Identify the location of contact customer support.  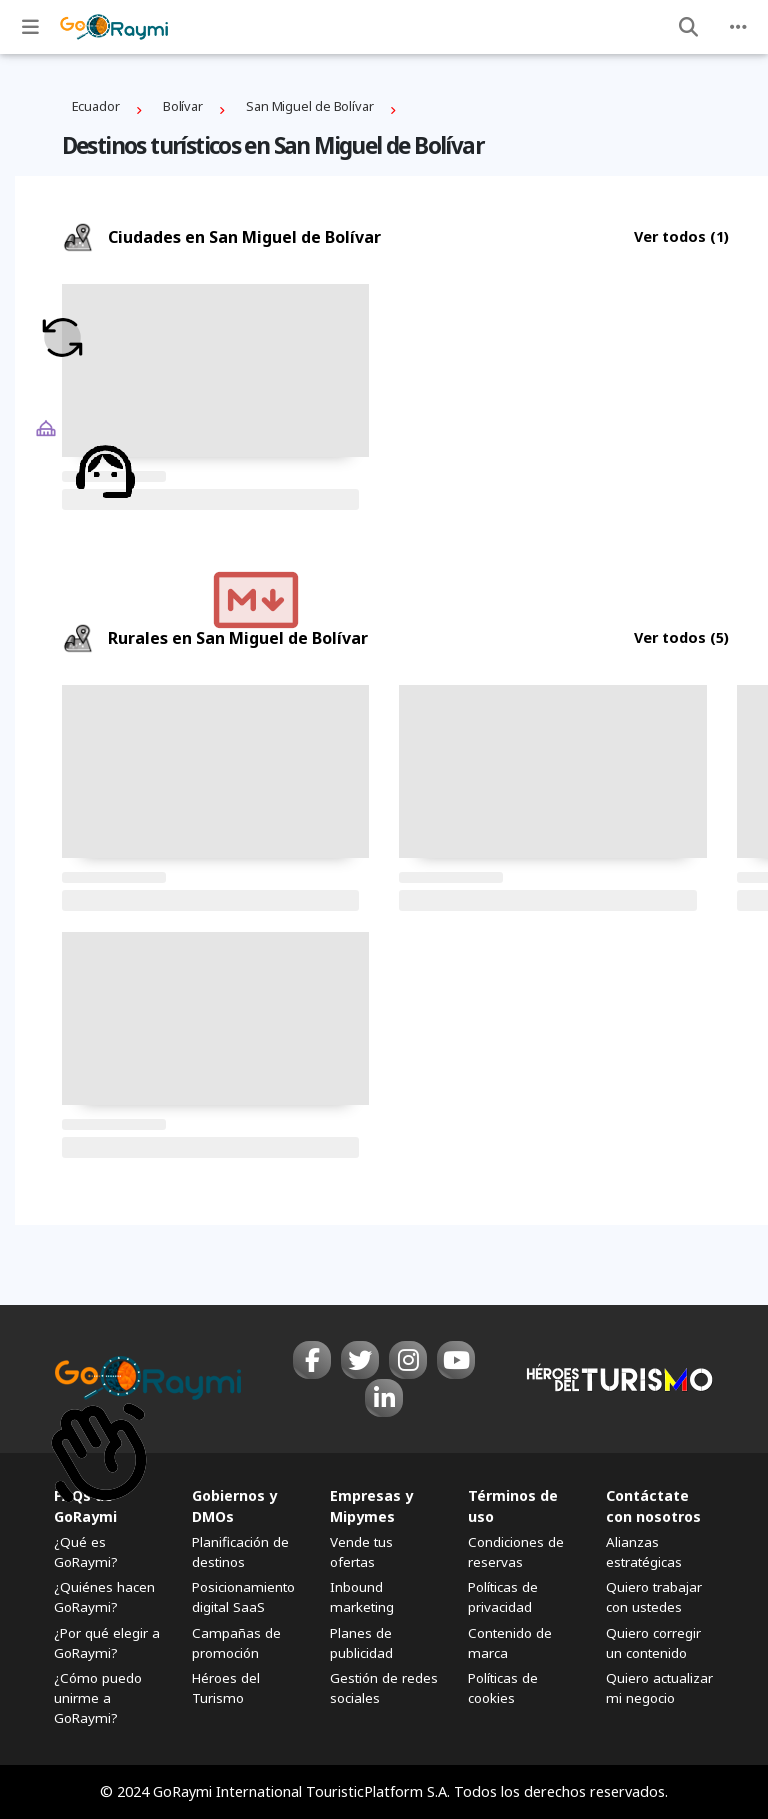
(105, 471).